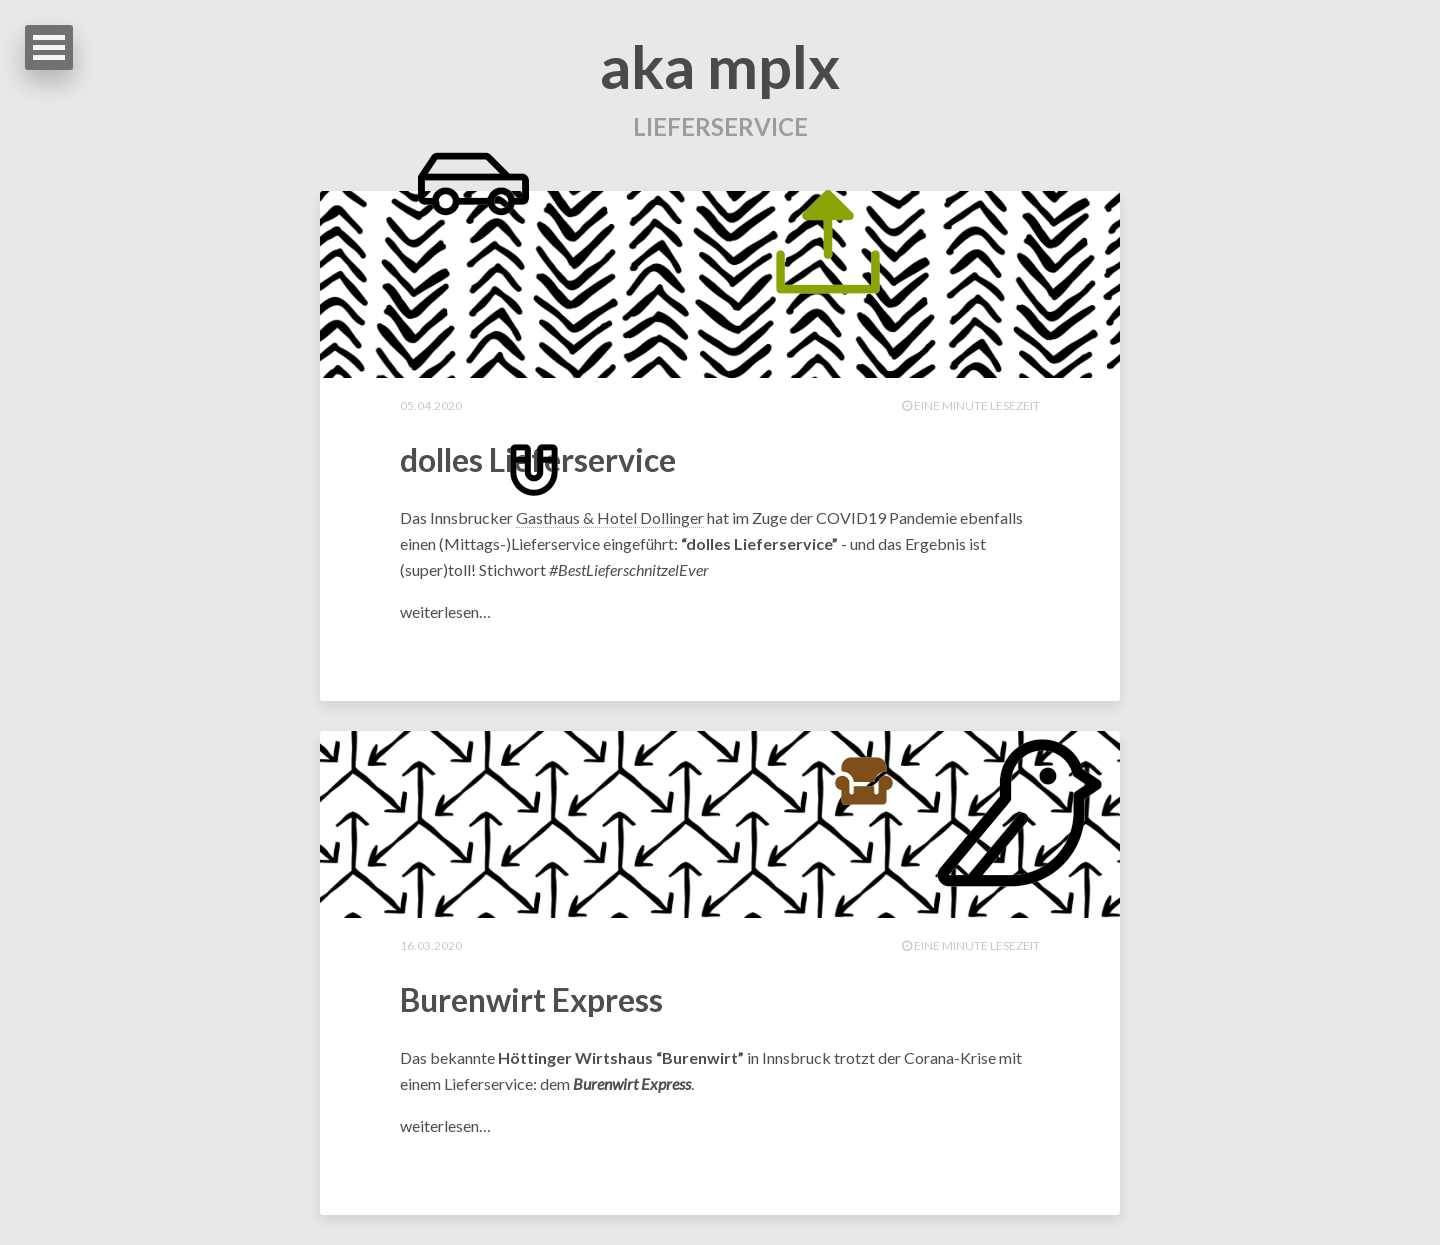 Image resolution: width=1440 pixels, height=1245 pixels. Describe the element at coordinates (864, 782) in the screenshot. I see `browse furniture or home decor items` at that location.